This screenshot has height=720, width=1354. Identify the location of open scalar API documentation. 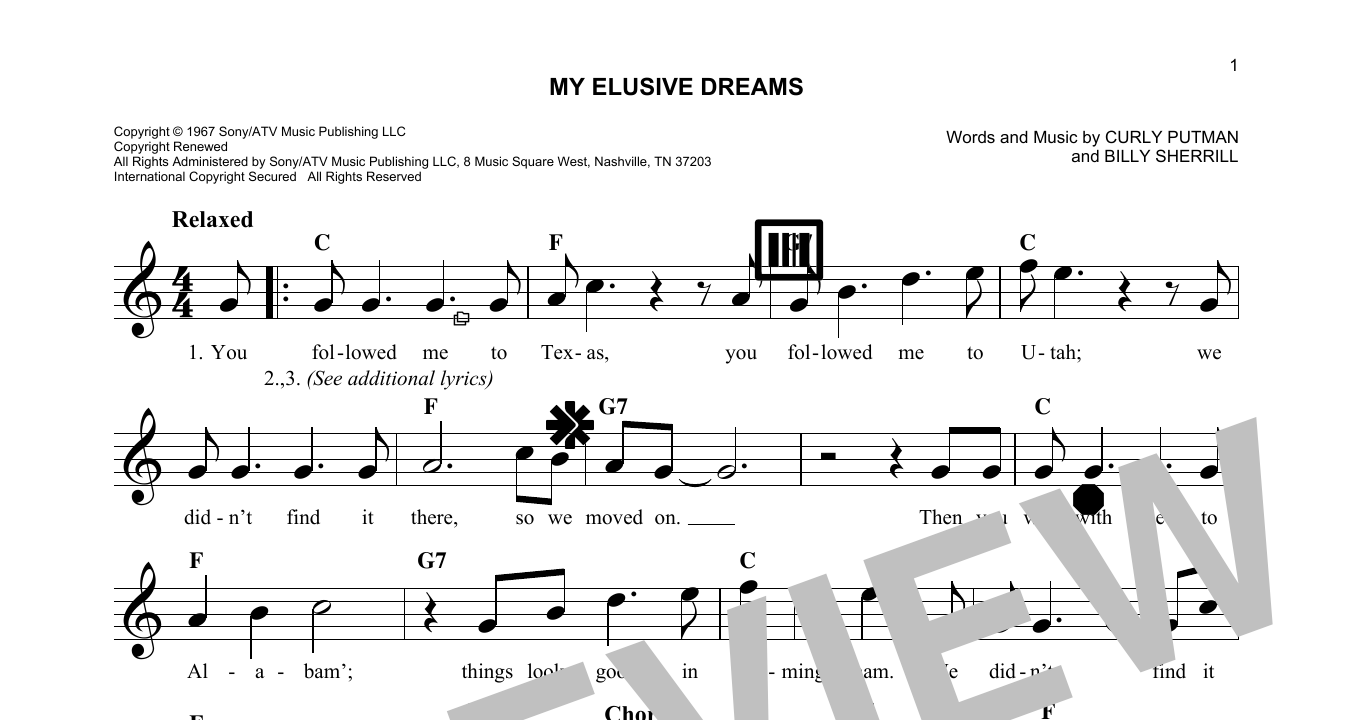
(570, 425).